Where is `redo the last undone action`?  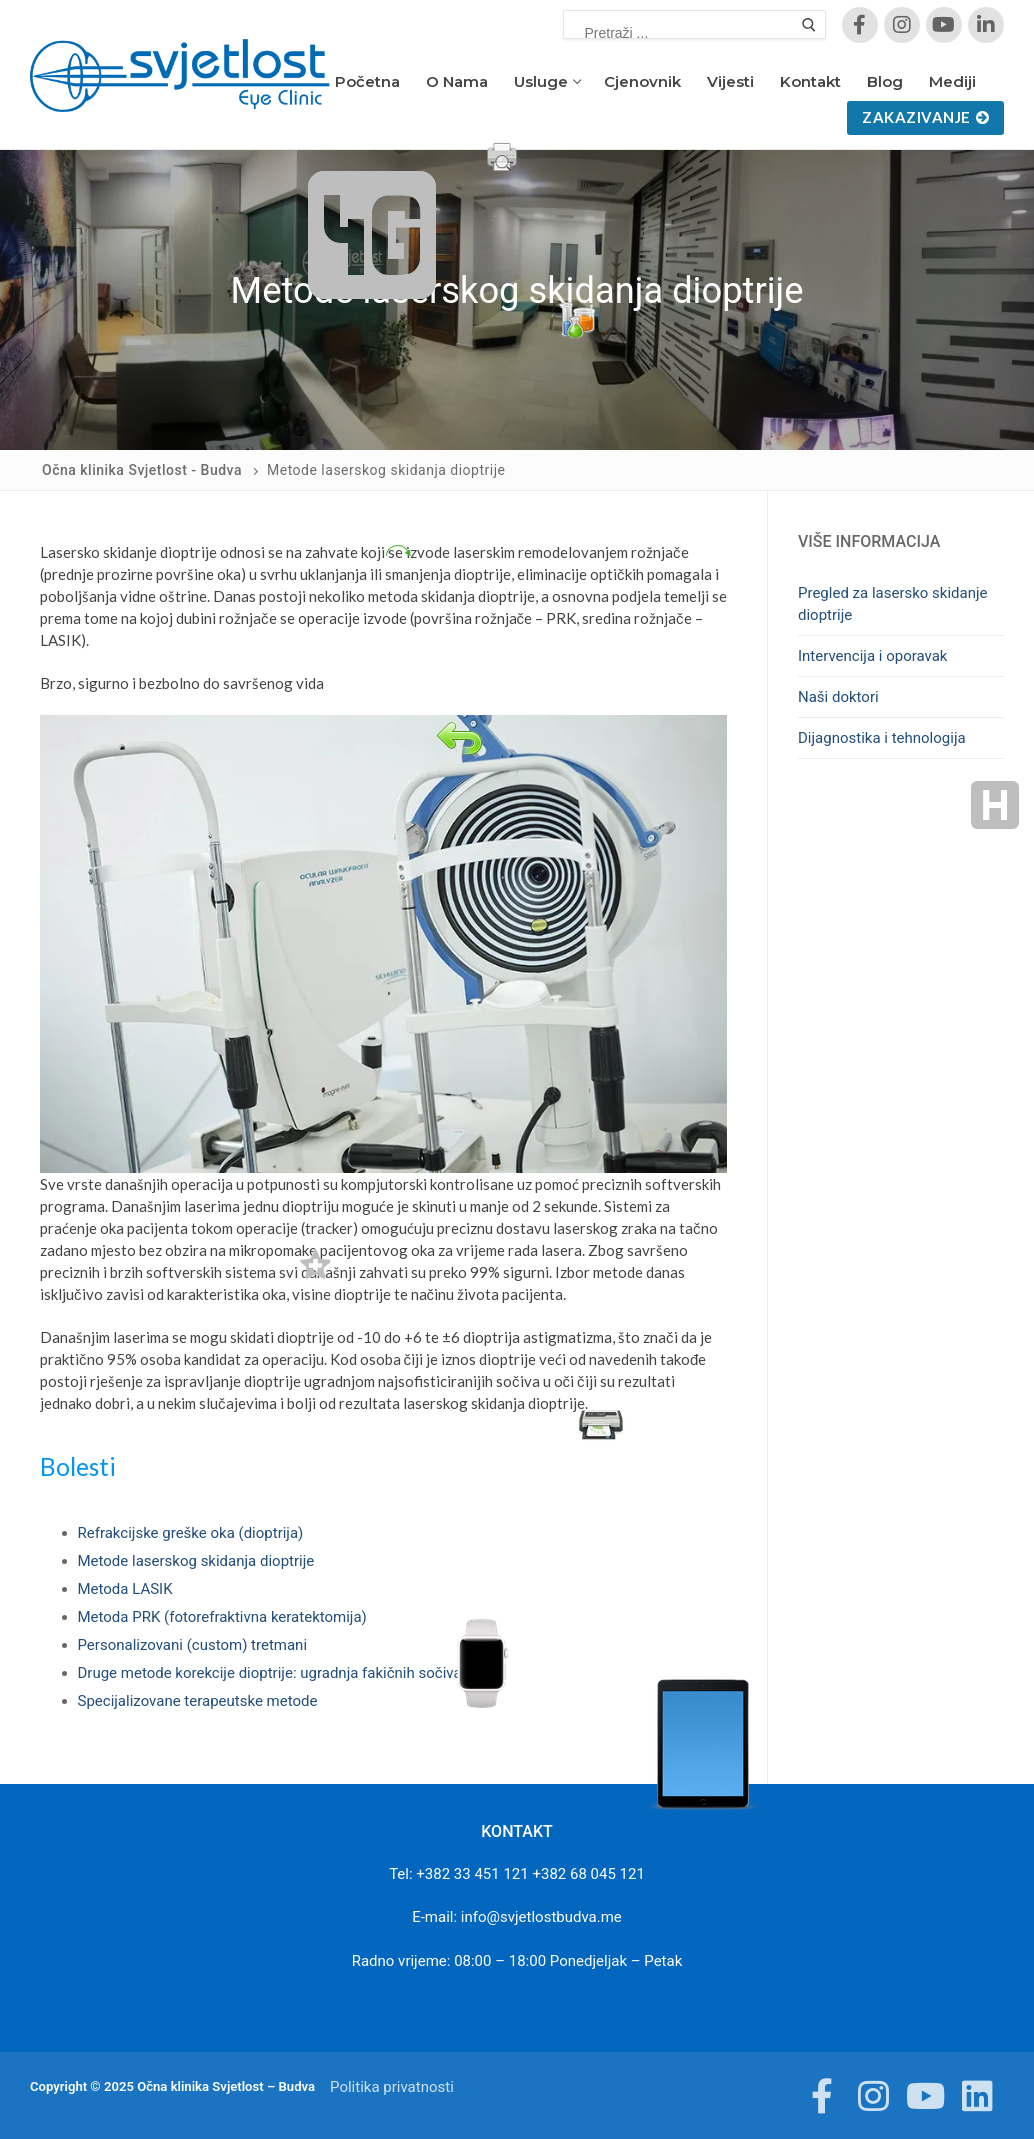
redo the last undone action is located at coordinates (461, 737).